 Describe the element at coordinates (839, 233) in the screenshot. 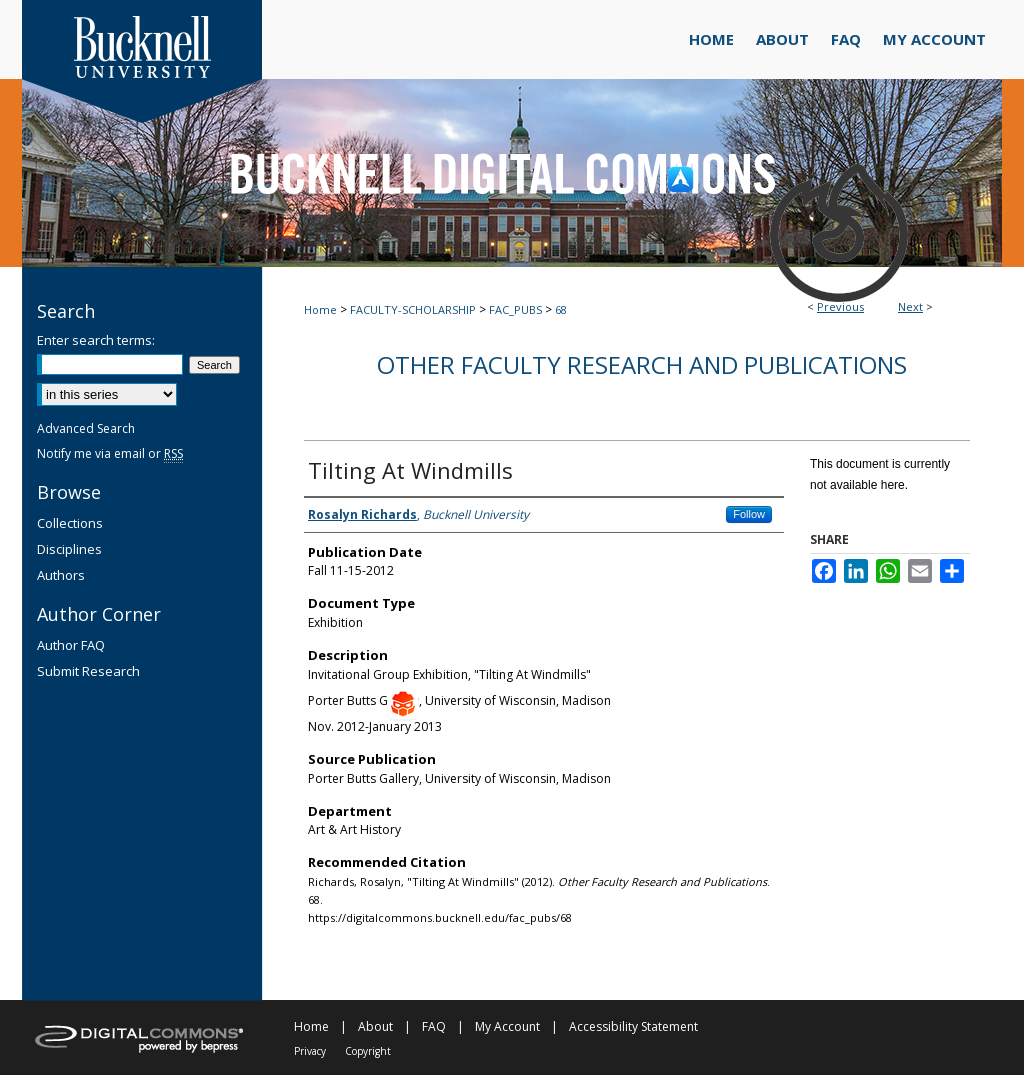

I see `open firefox browser` at that location.